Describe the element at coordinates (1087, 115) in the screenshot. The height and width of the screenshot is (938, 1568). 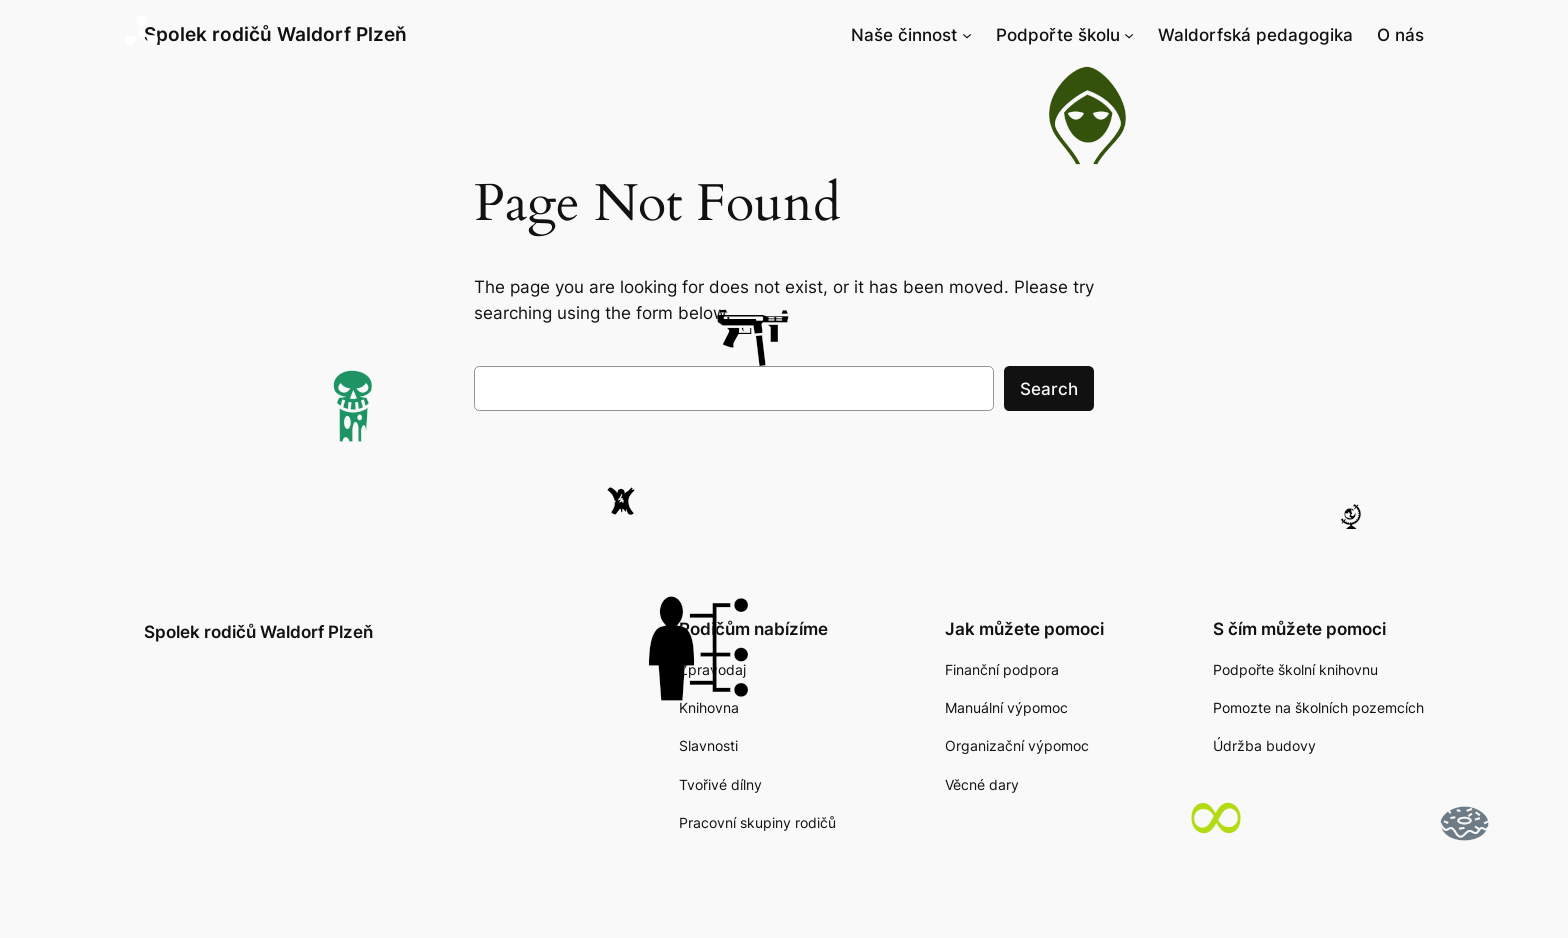
I see `select rogue or stealth character class` at that location.